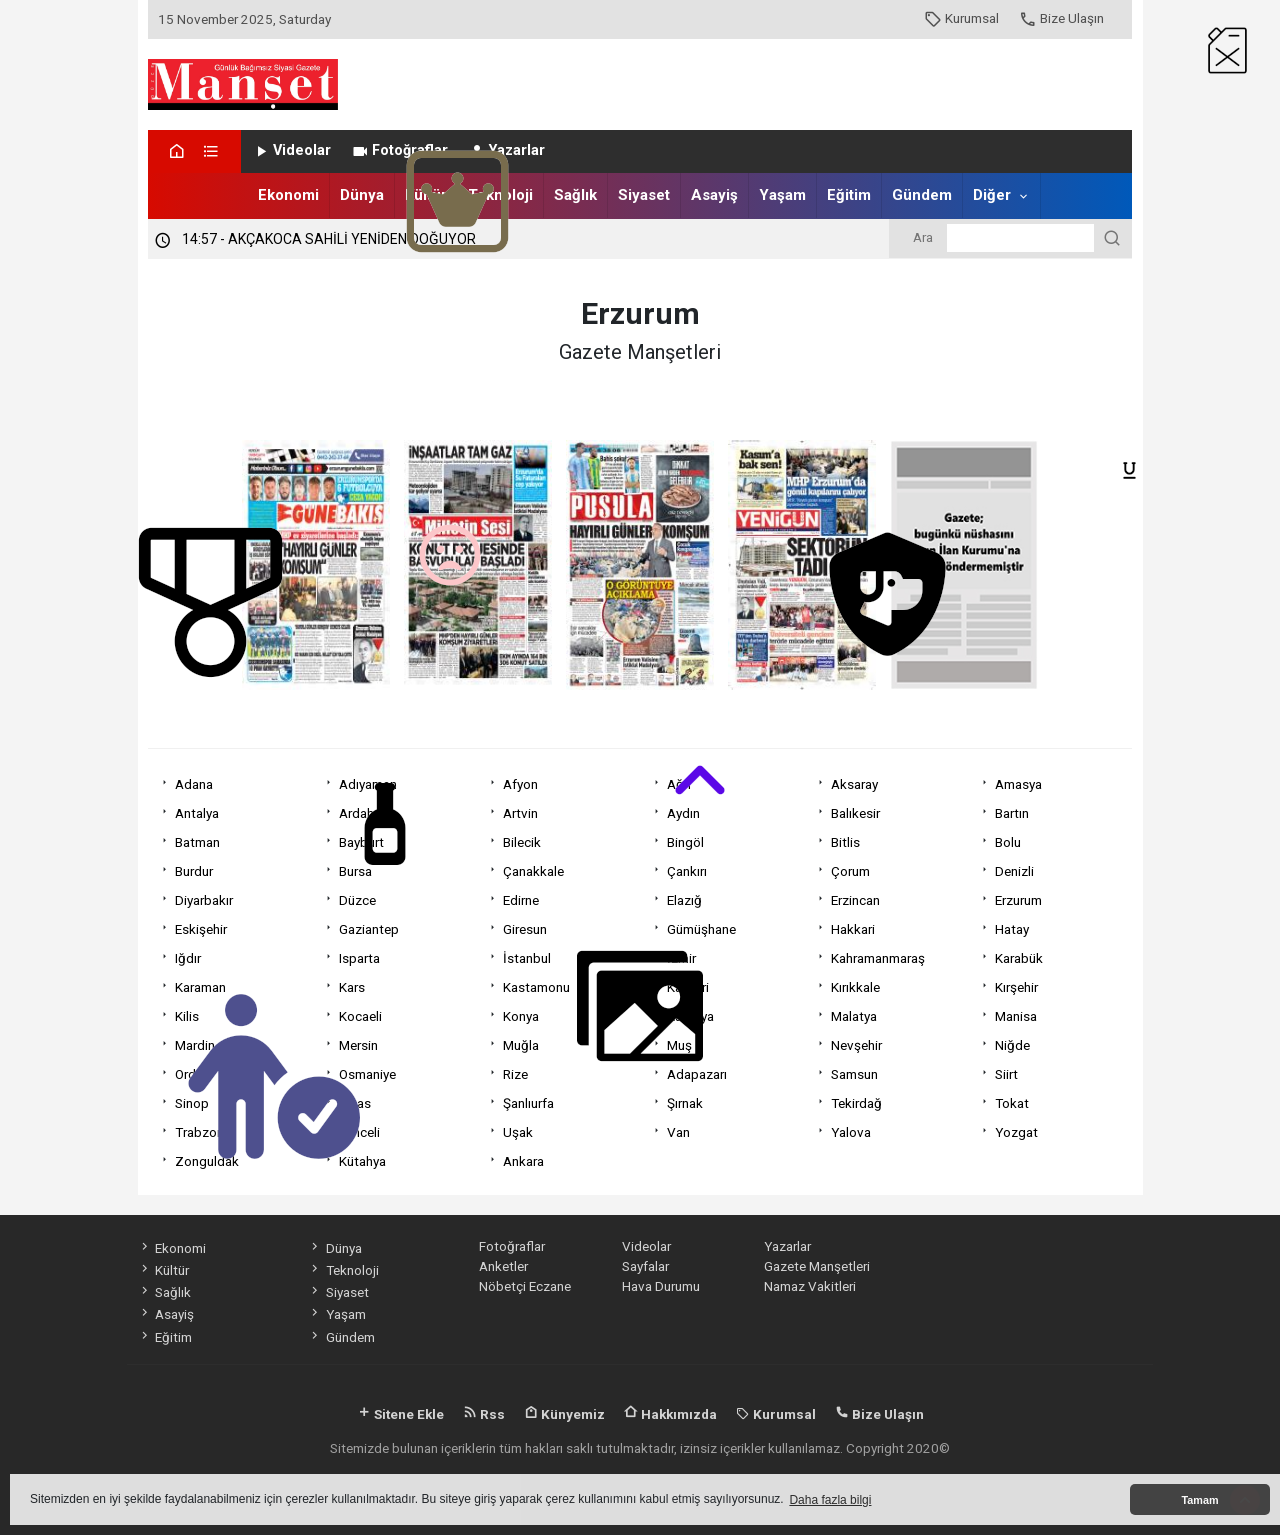 Image resolution: width=1280 pixels, height=1535 pixels. Describe the element at coordinates (457, 201) in the screenshot. I see `web awesome brand logo` at that location.